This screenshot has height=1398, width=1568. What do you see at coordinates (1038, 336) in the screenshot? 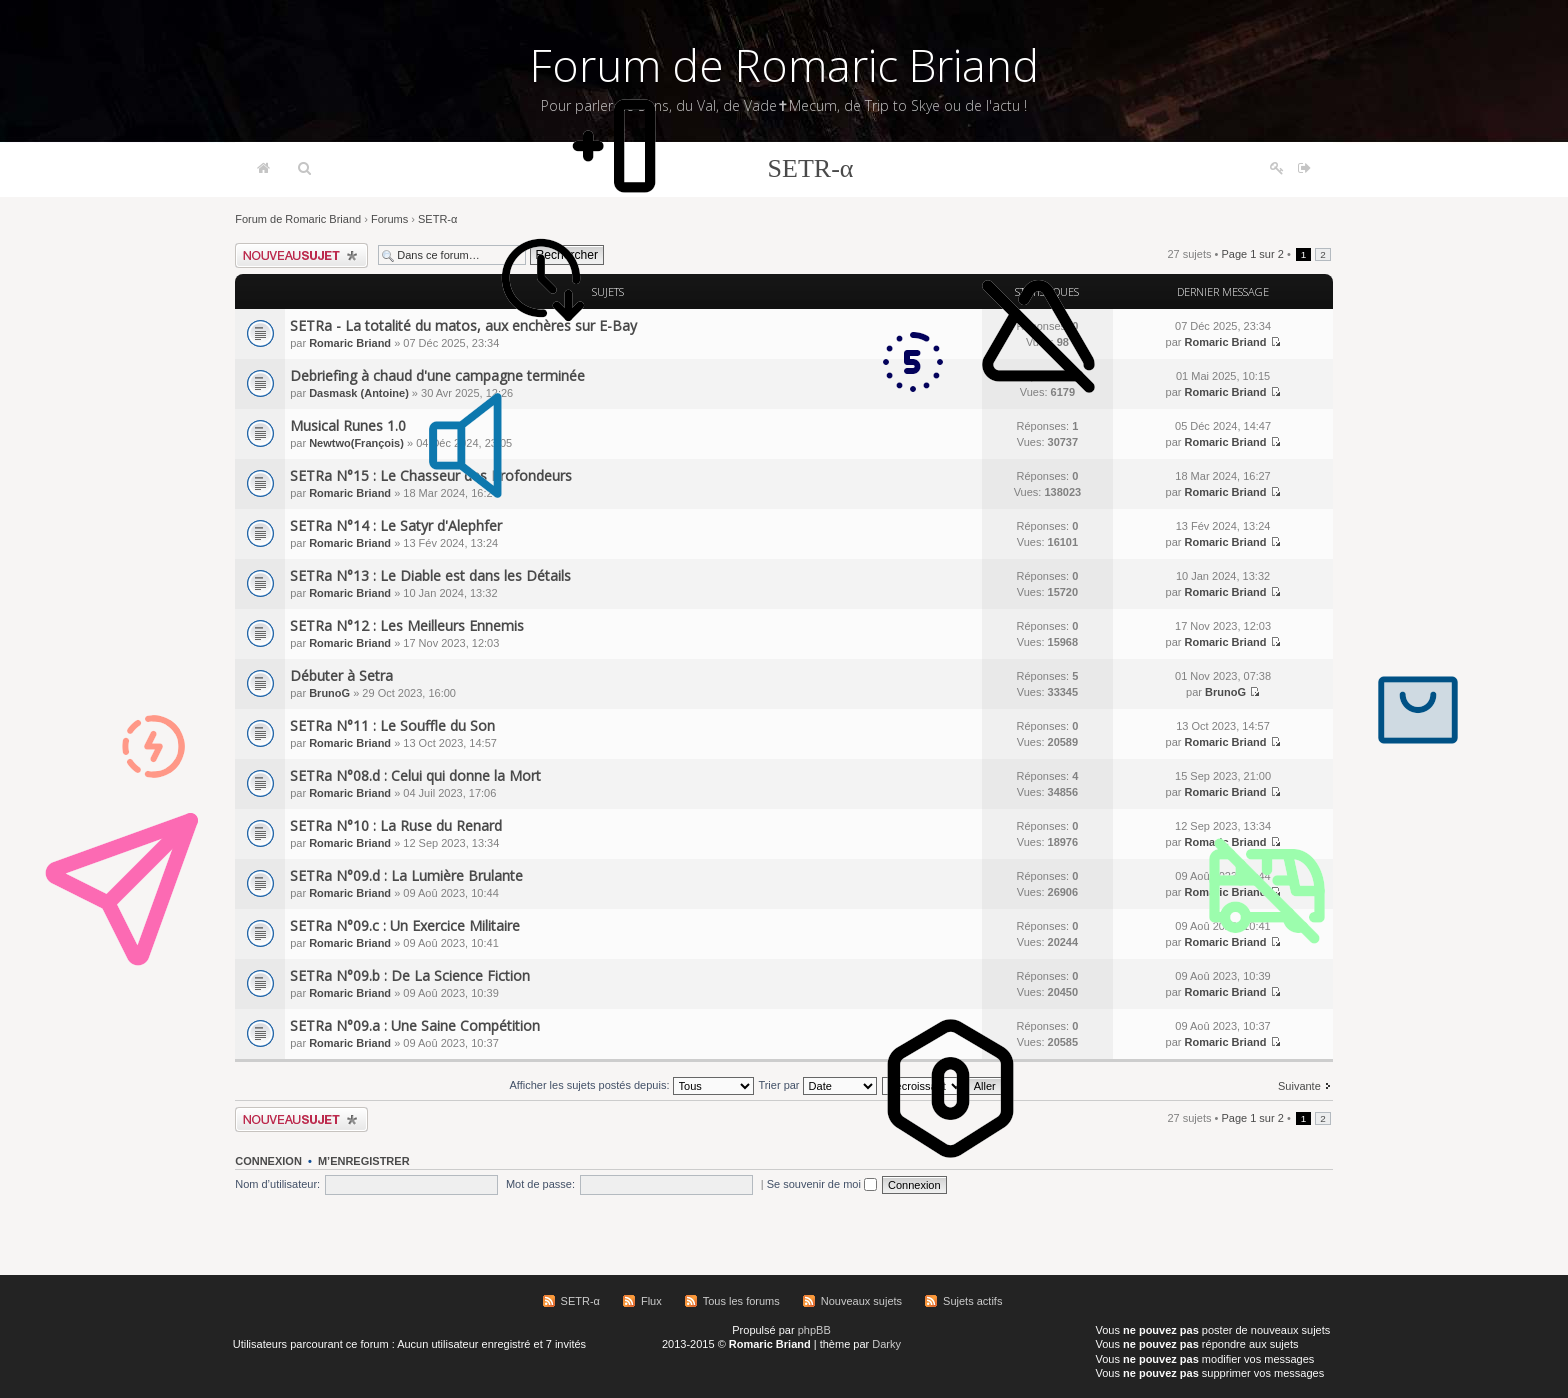
I see `do not bleach - laundry care instruction` at bounding box center [1038, 336].